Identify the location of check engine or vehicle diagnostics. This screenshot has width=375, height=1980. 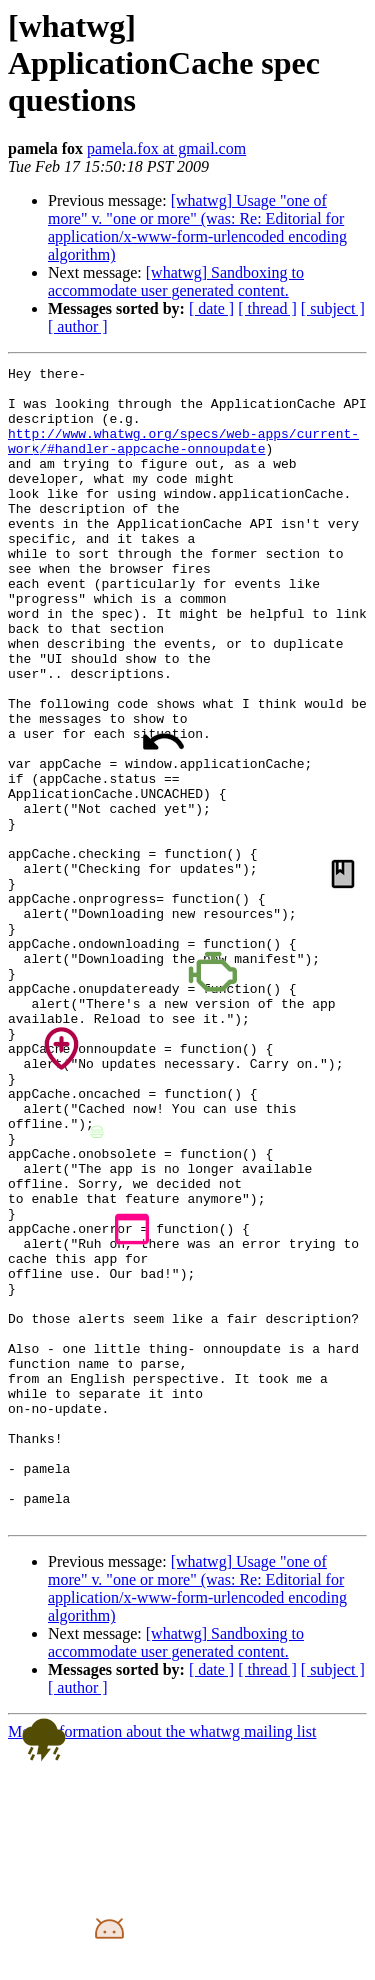
(212, 972).